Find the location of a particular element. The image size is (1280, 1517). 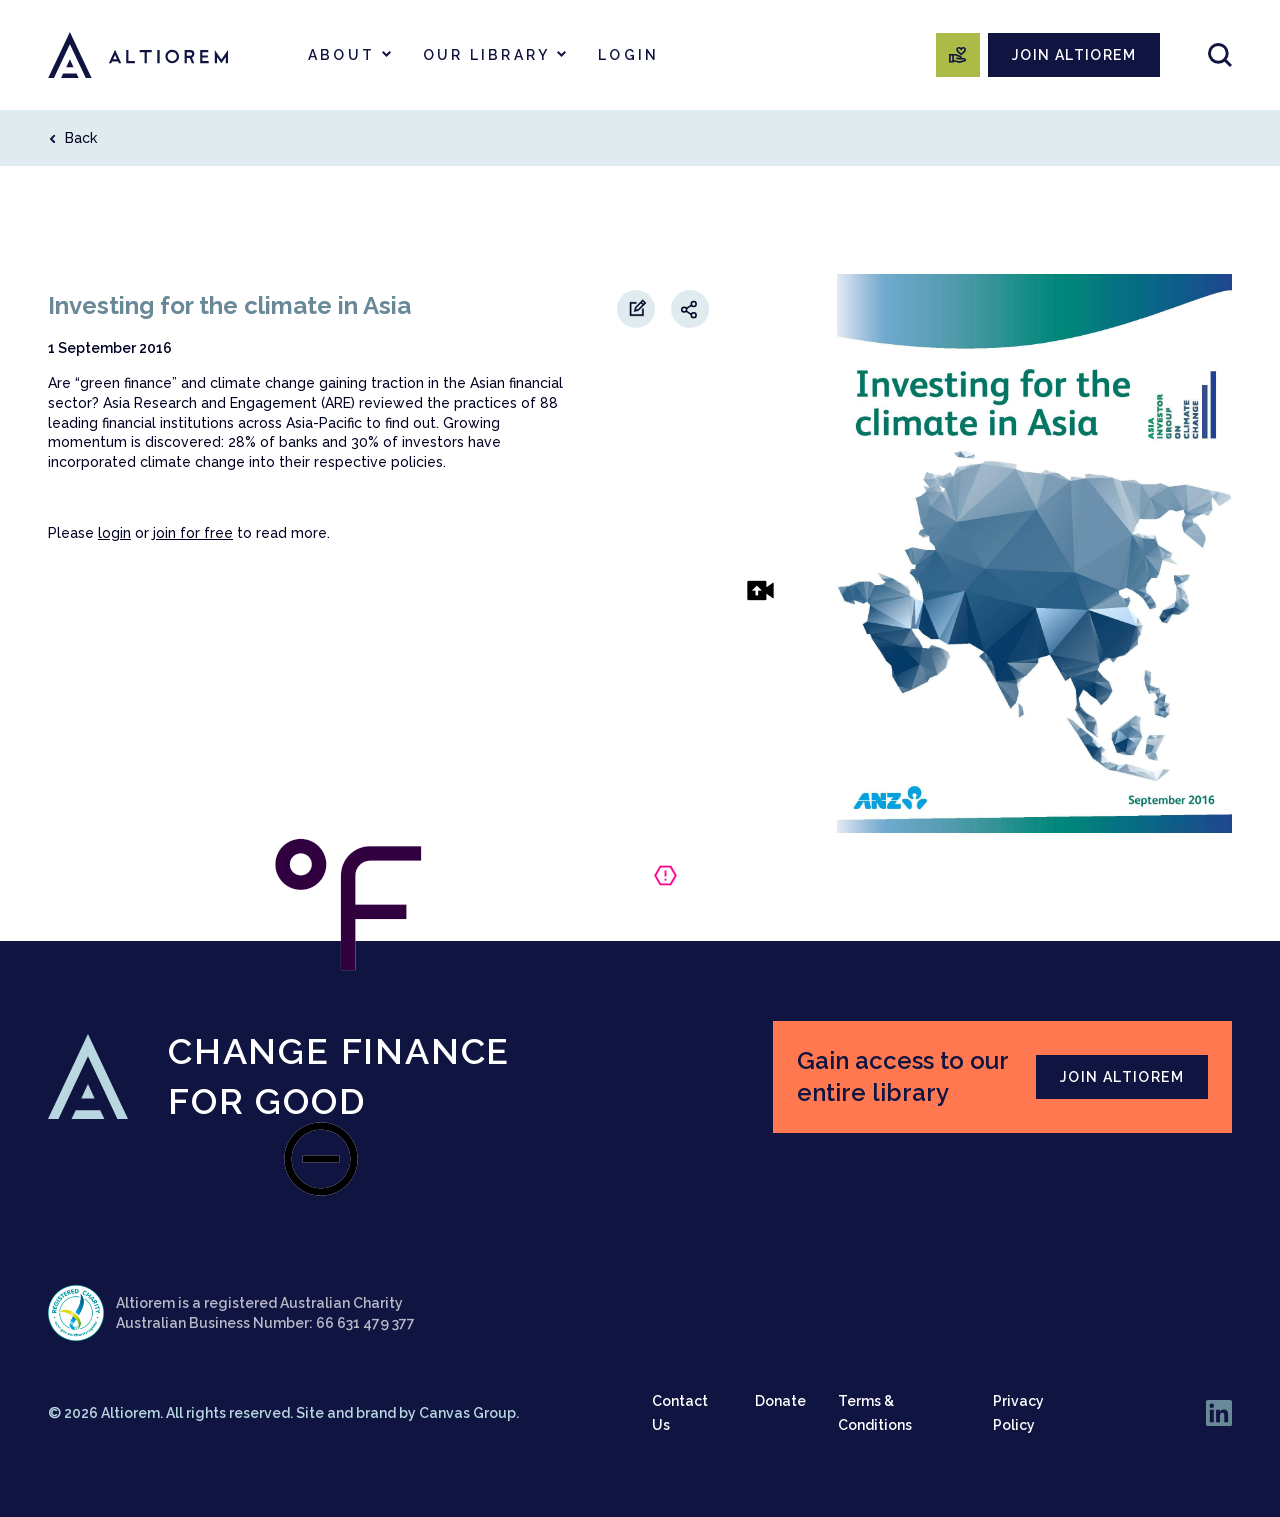

remove item from list or selection is located at coordinates (321, 1159).